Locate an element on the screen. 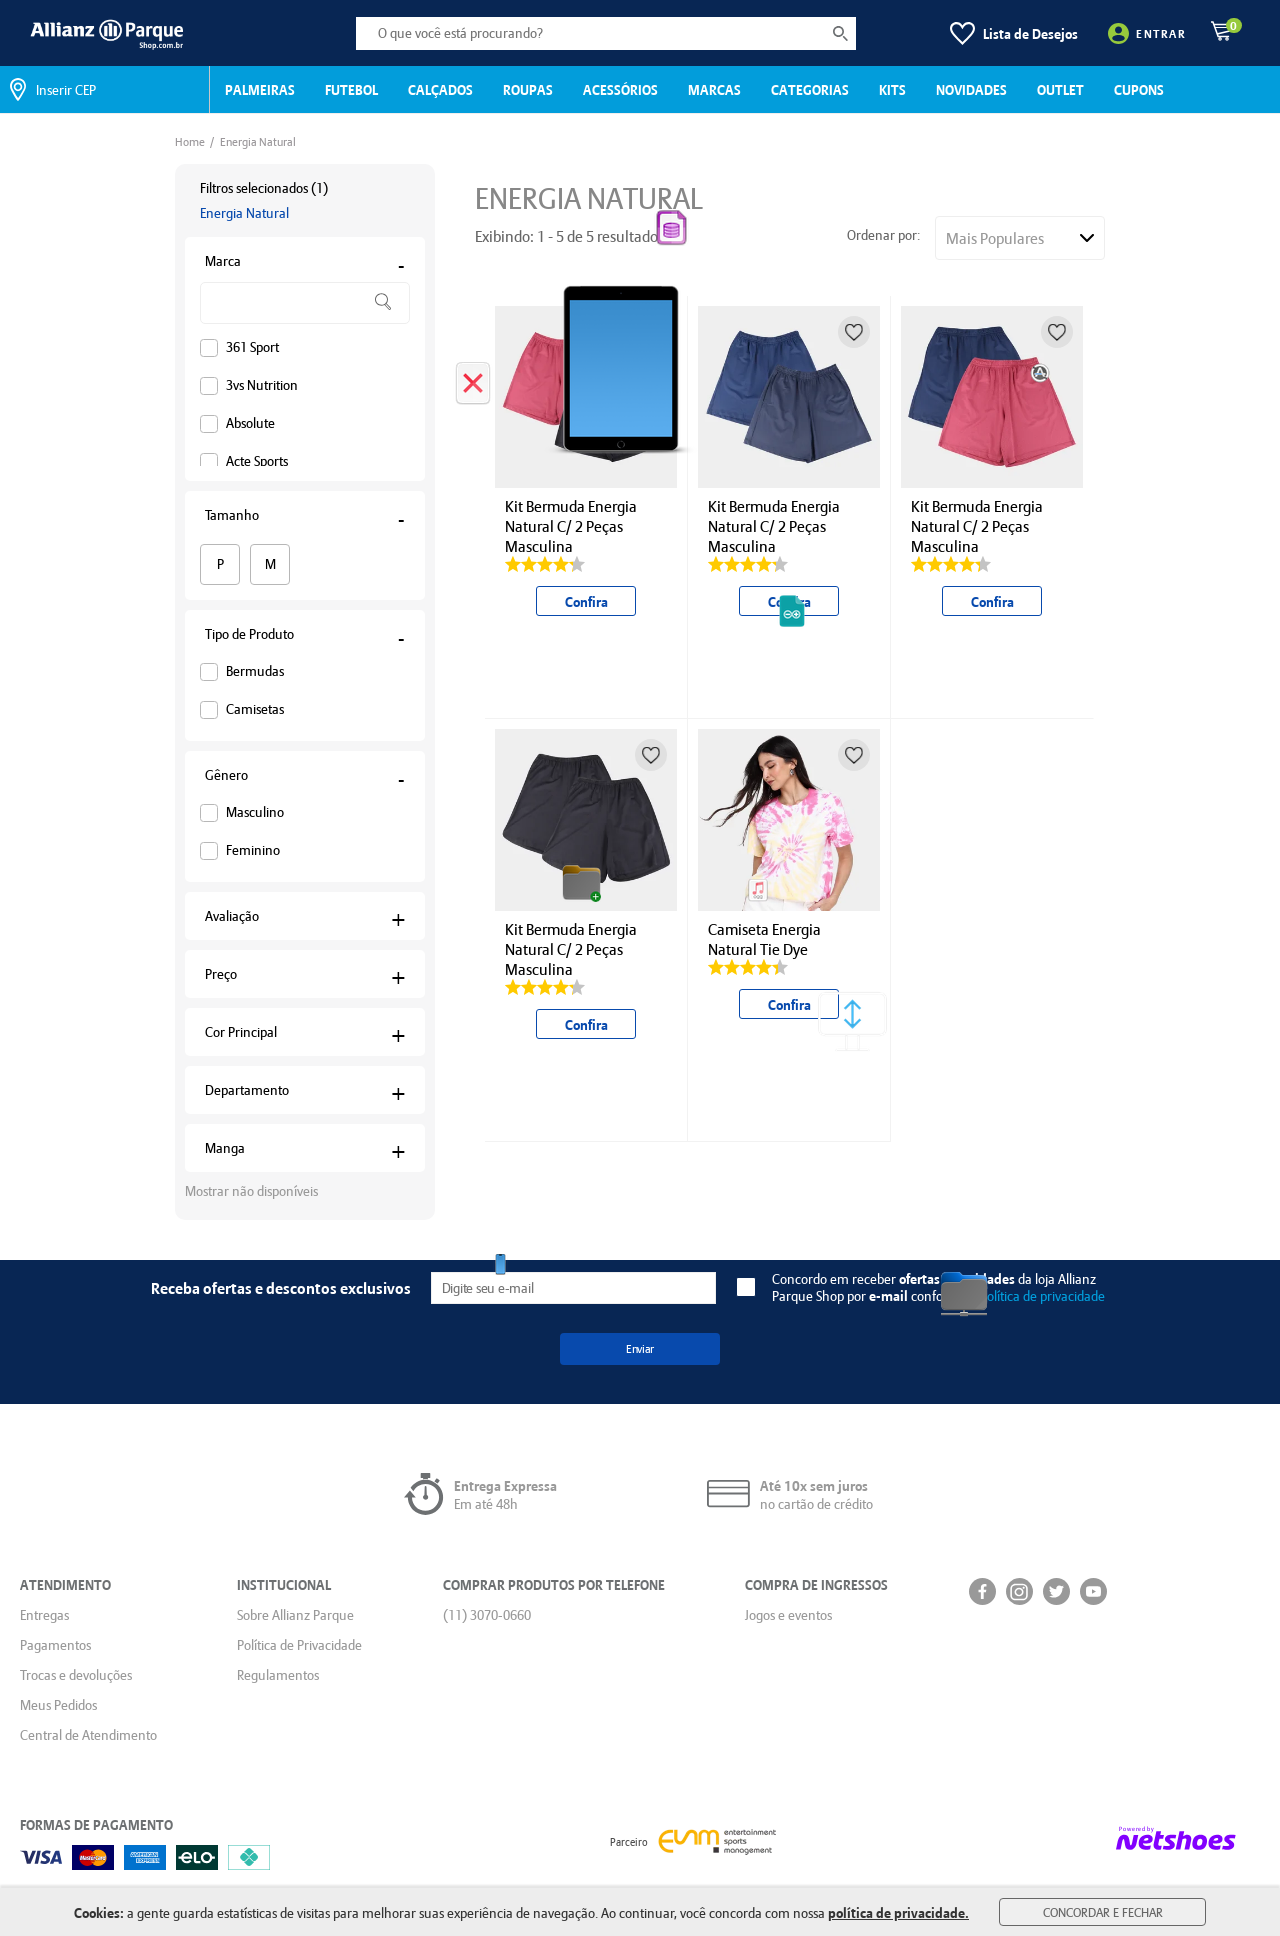  access a remote or network folder is located at coordinates (964, 1293).